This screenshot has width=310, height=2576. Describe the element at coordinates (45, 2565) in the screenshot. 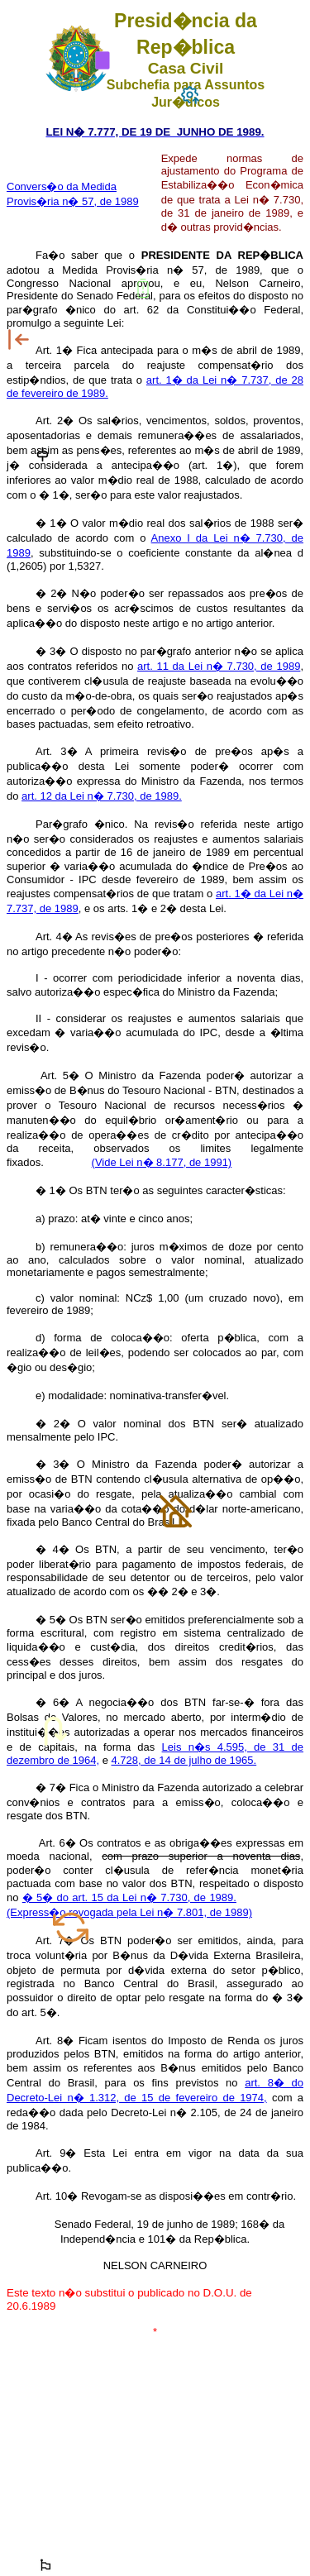

I see `access flag emoji or country symbols` at that location.